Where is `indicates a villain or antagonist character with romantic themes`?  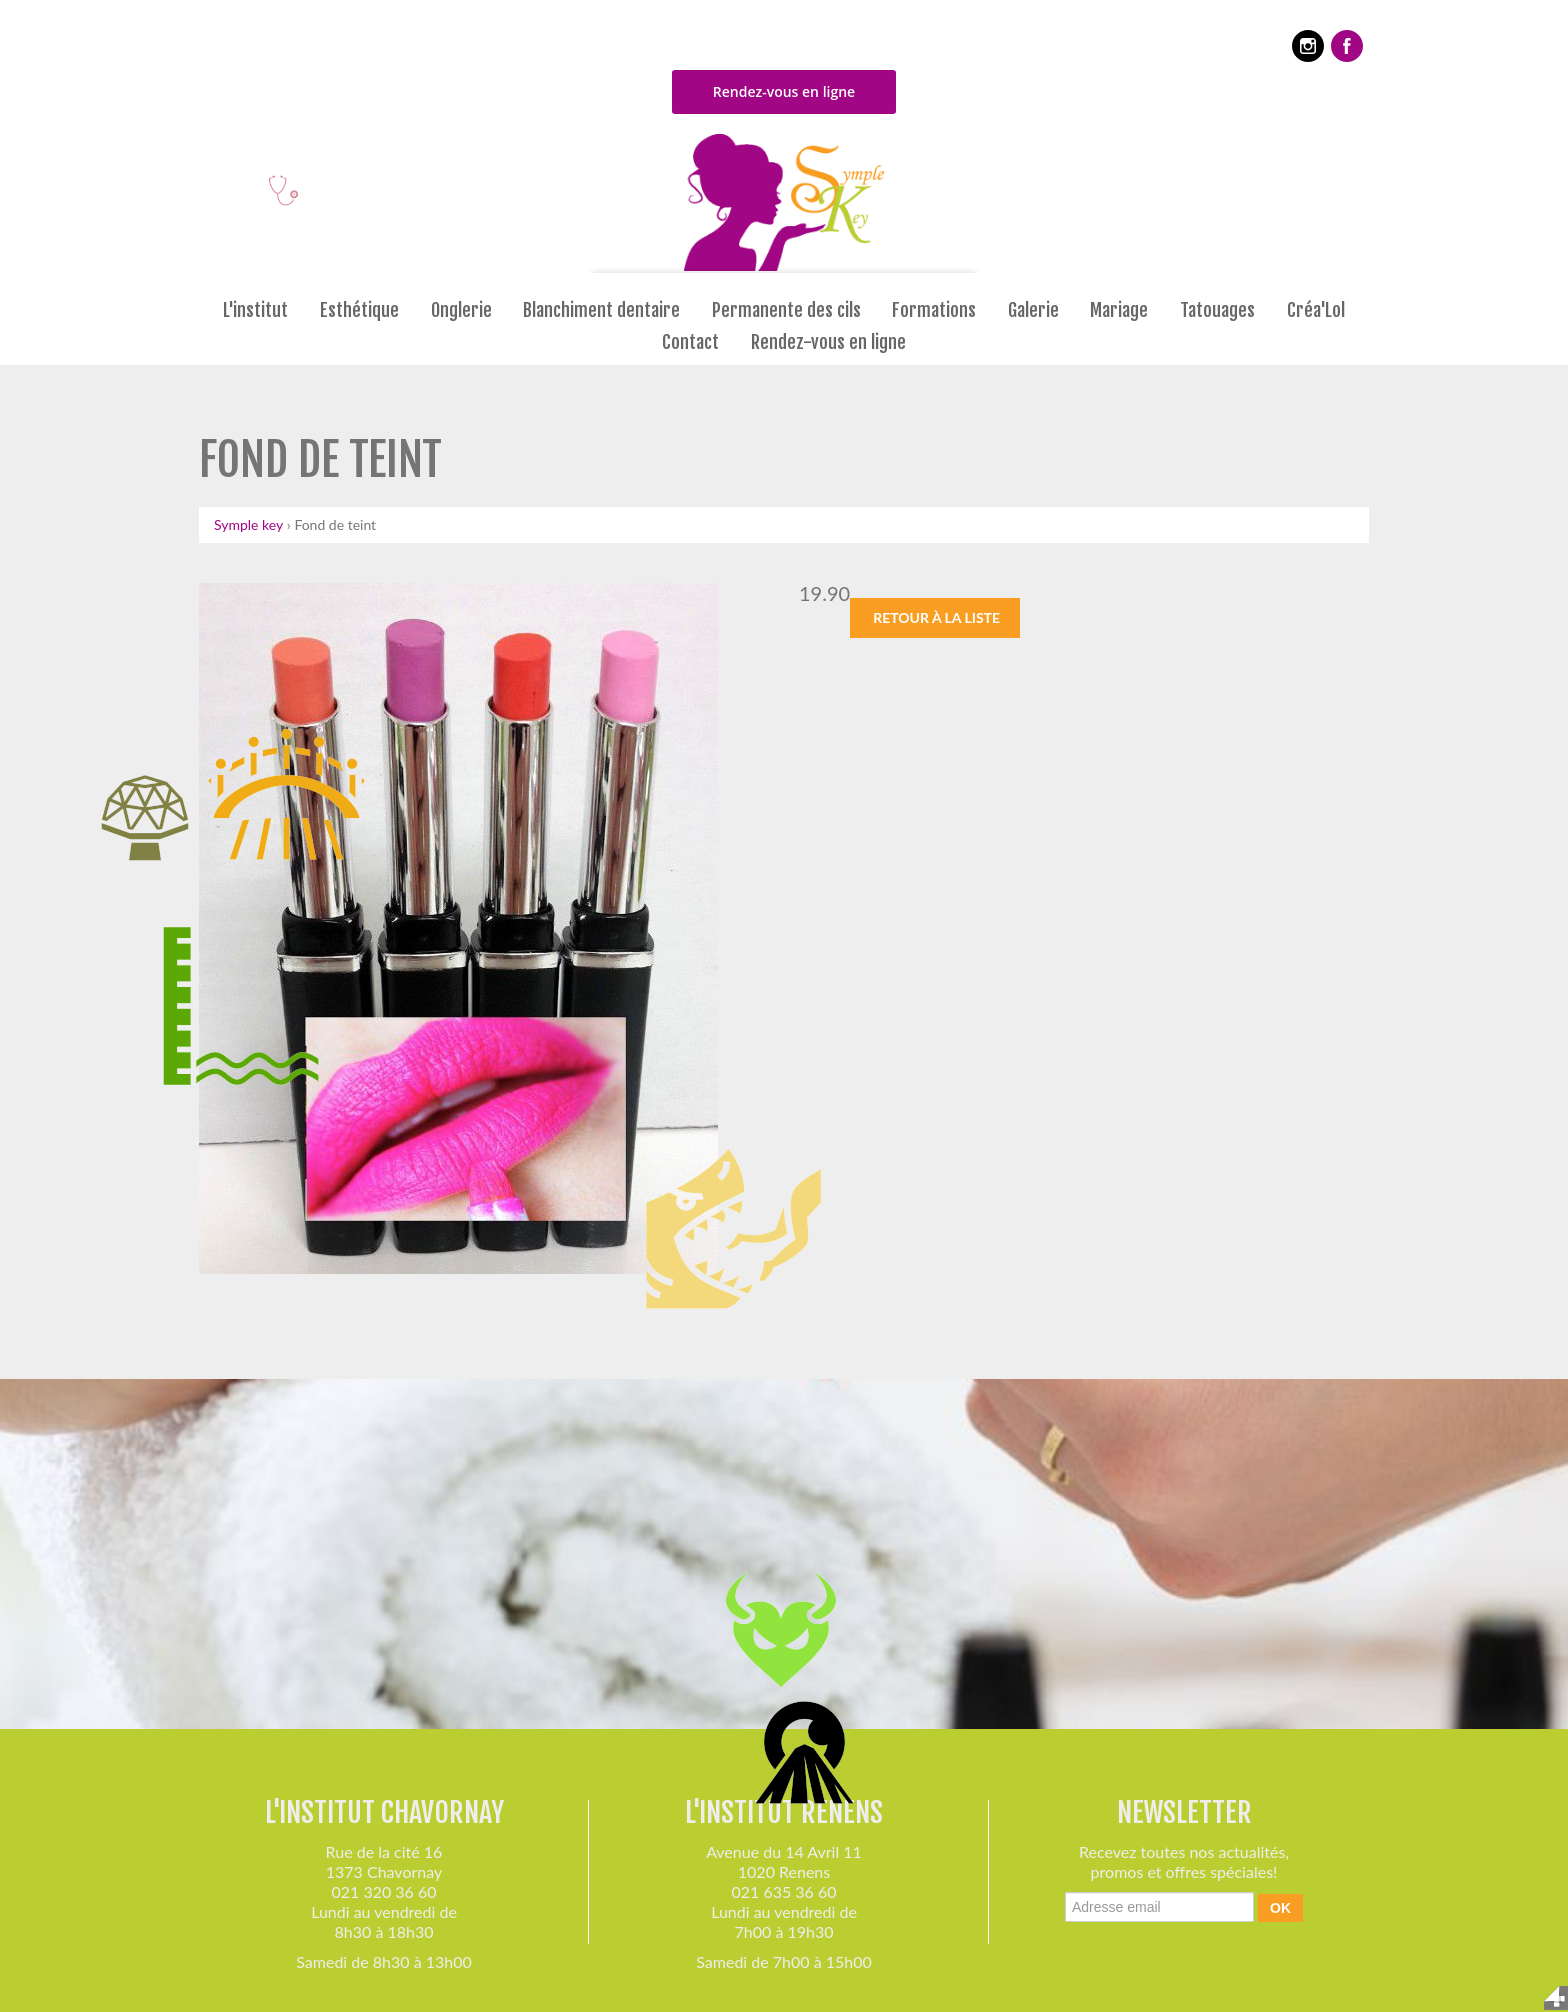
indicates a villain or antagonist character with romantic themes is located at coordinates (781, 1629).